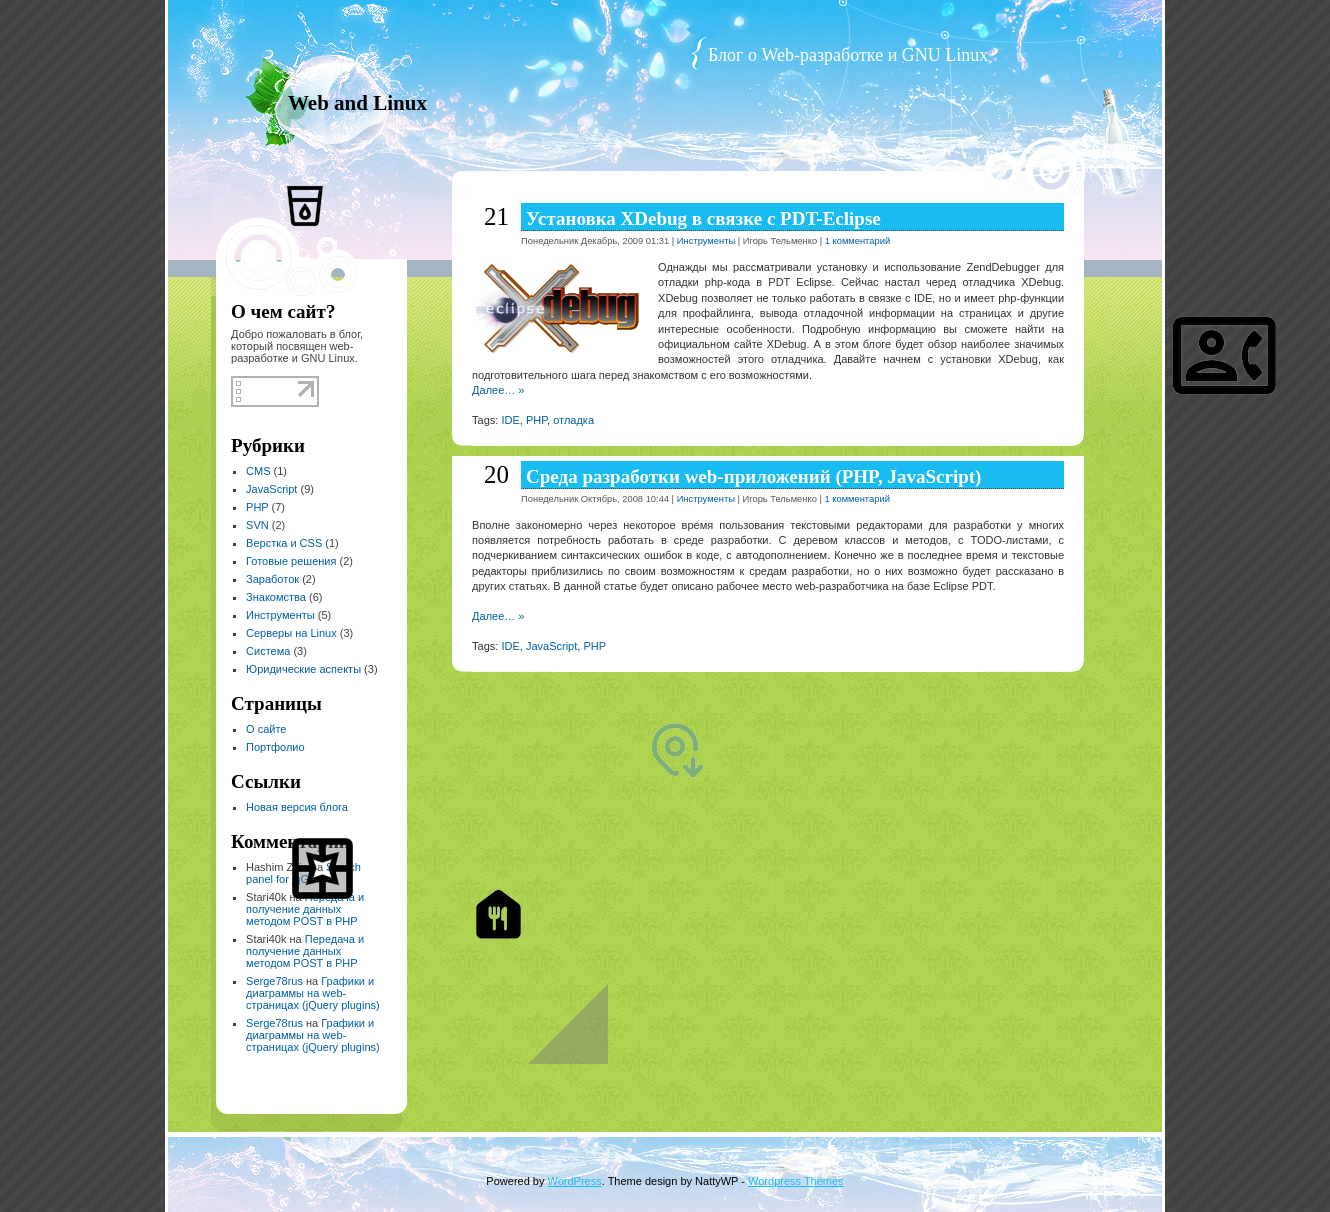  Describe the element at coordinates (498, 913) in the screenshot. I see `find nearby food banks or food assistance` at that location.